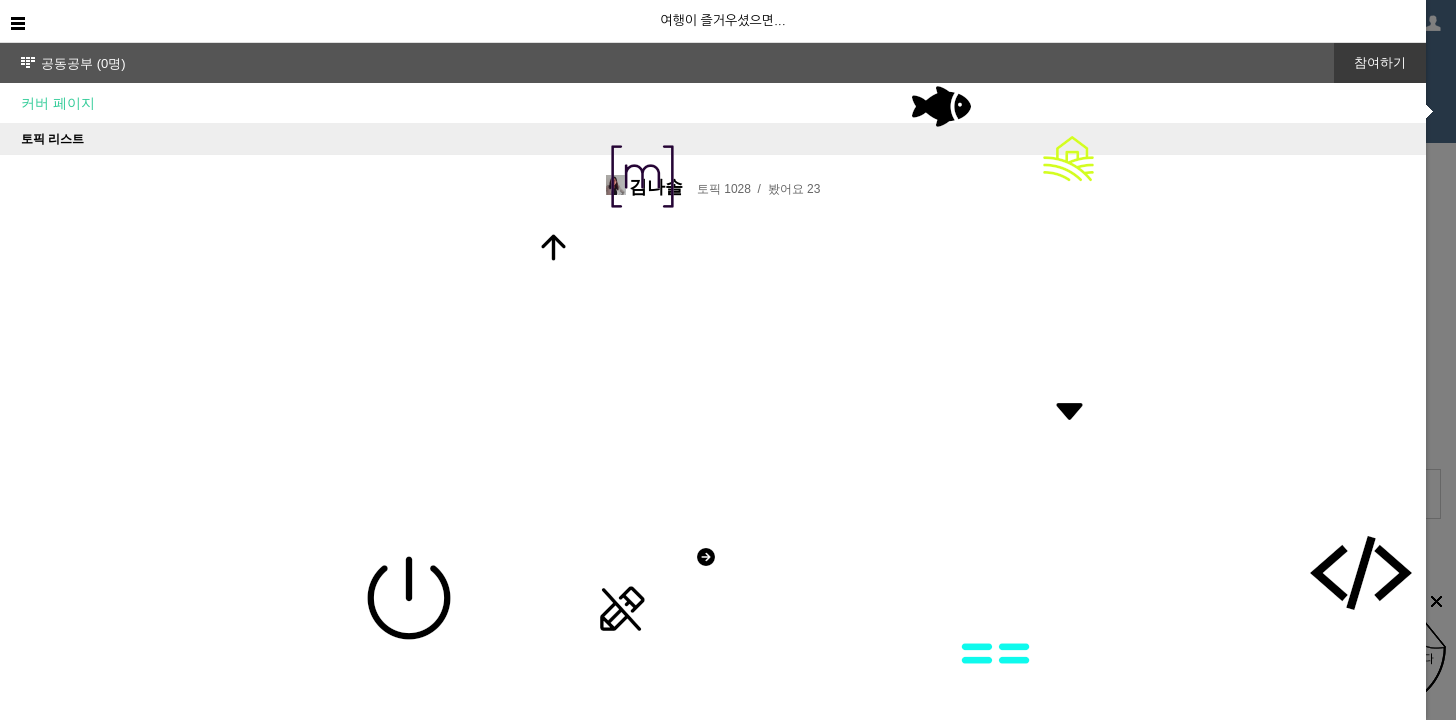  I want to click on access aquarium or fish-related features, so click(941, 106).